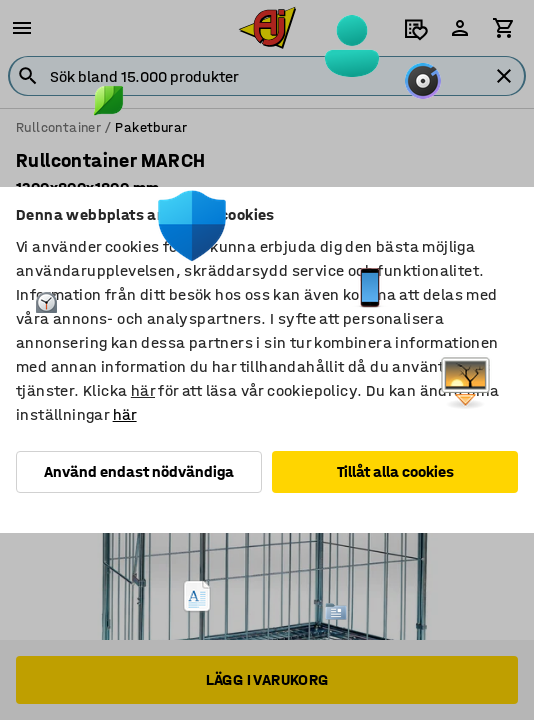 This screenshot has height=720, width=534. What do you see at coordinates (423, 81) in the screenshot?
I see `open groove music app` at bounding box center [423, 81].